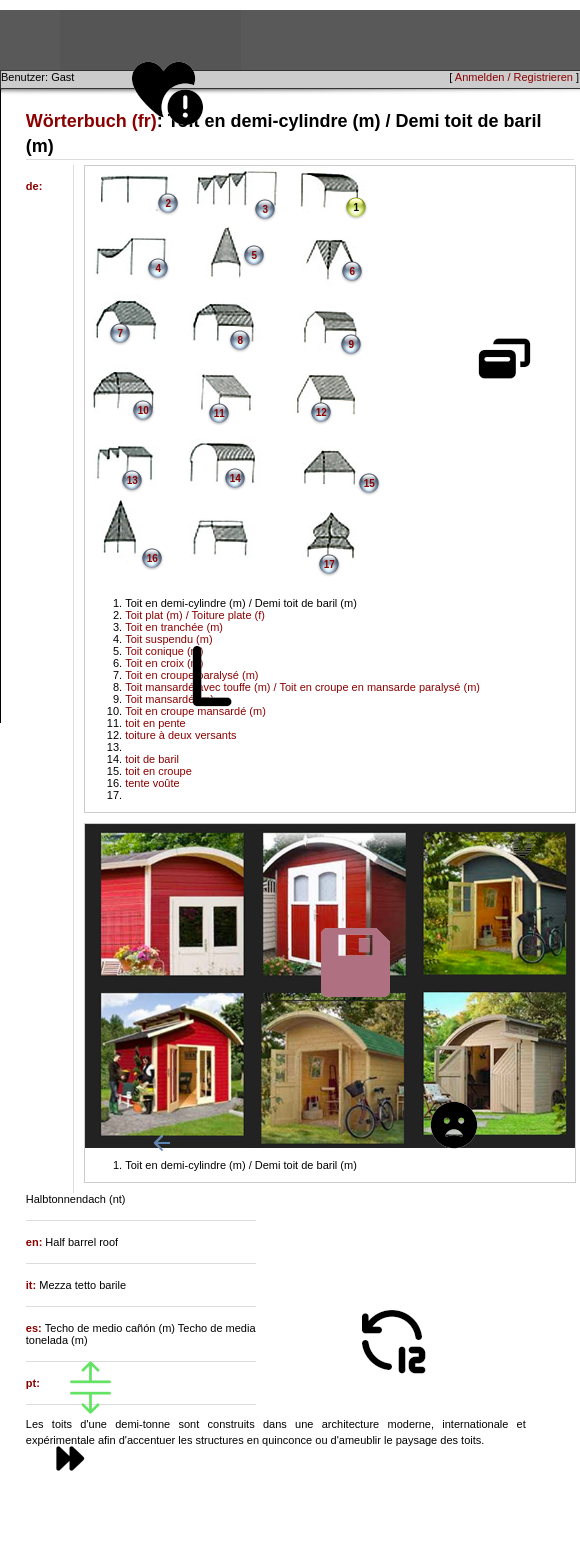  I want to click on save current file or document, so click(355, 962).